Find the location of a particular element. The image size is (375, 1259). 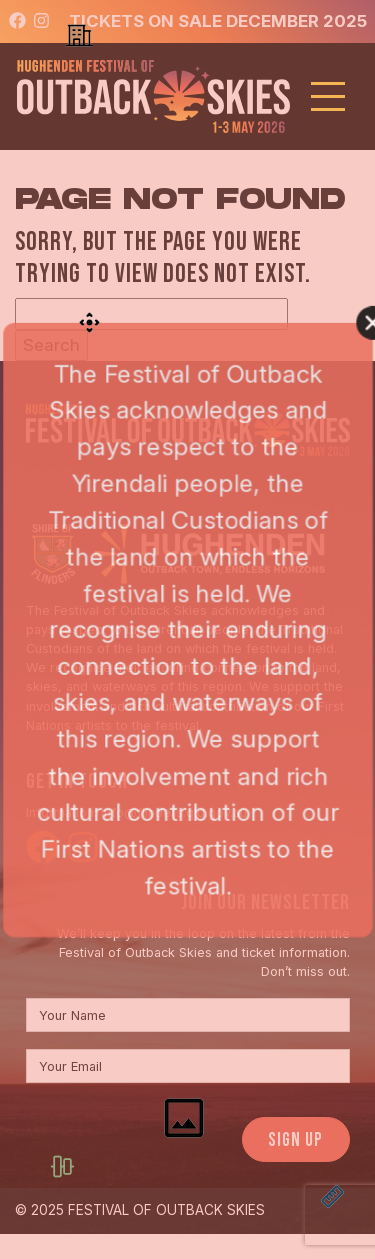

access measurement tools is located at coordinates (332, 1196).